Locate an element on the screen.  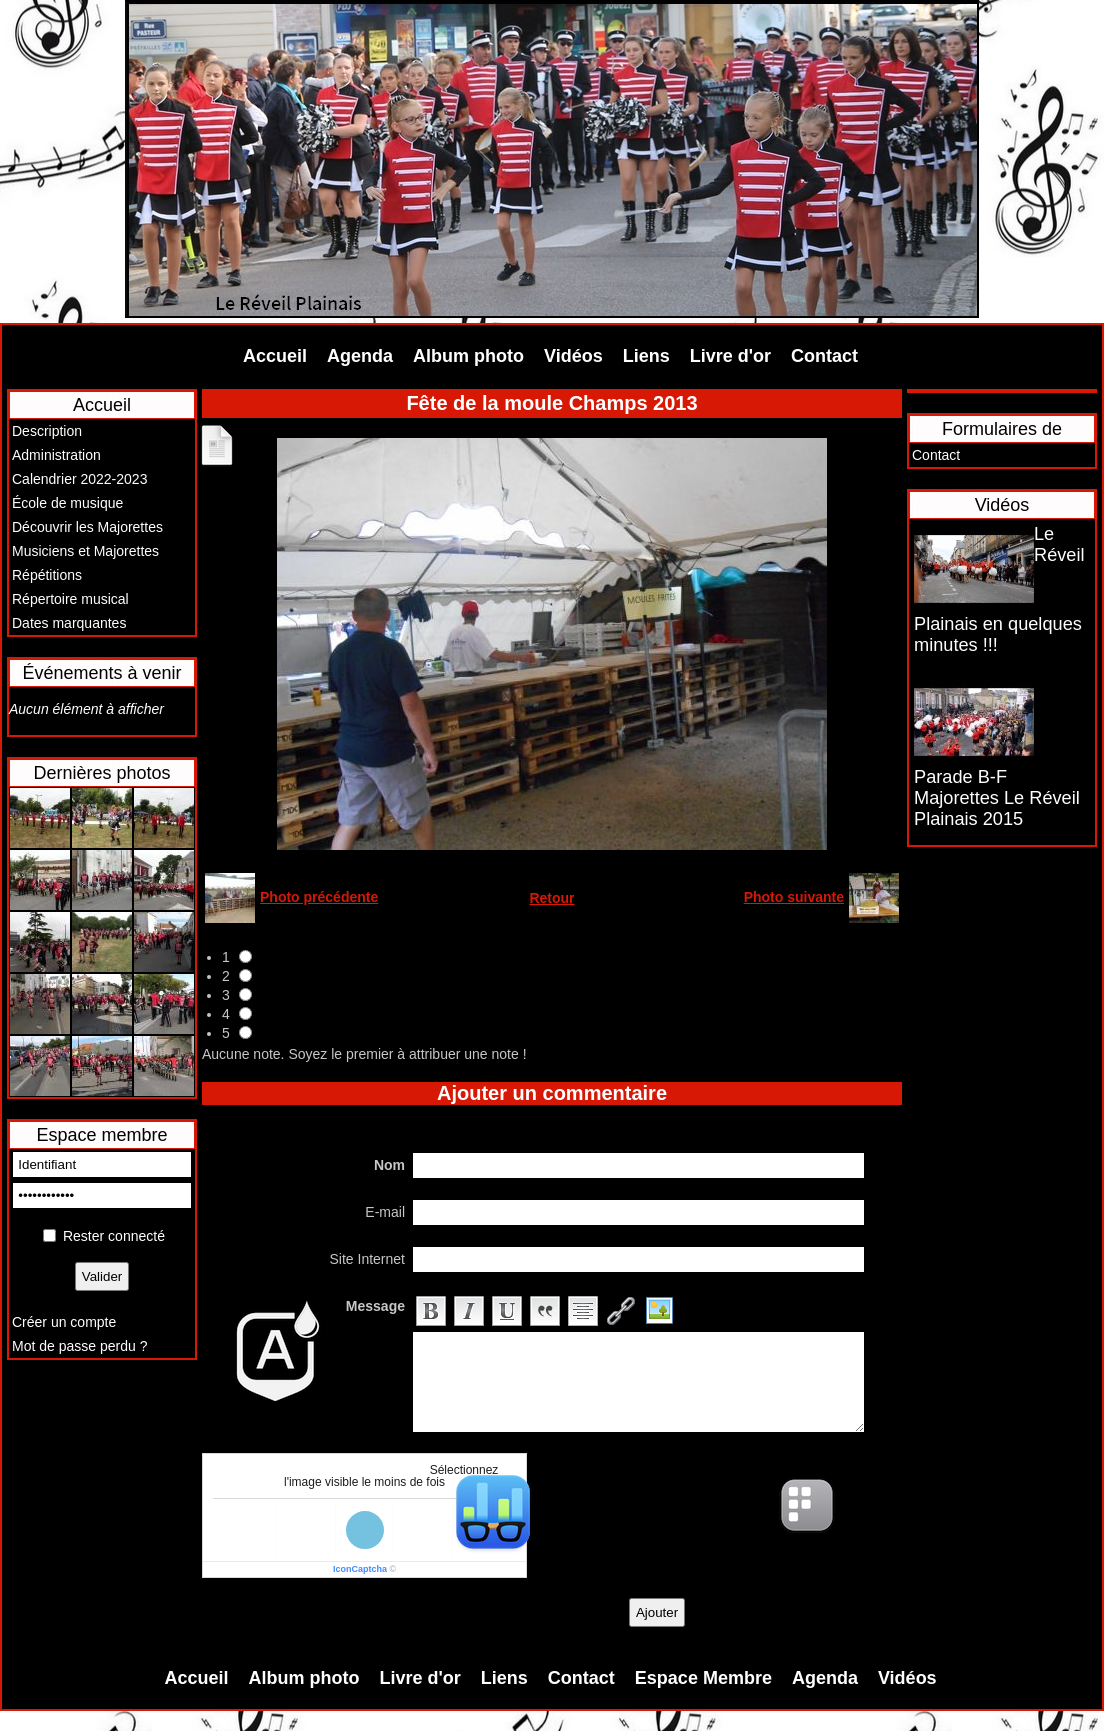
open geekbench to benchmark device performance is located at coordinates (493, 1512).